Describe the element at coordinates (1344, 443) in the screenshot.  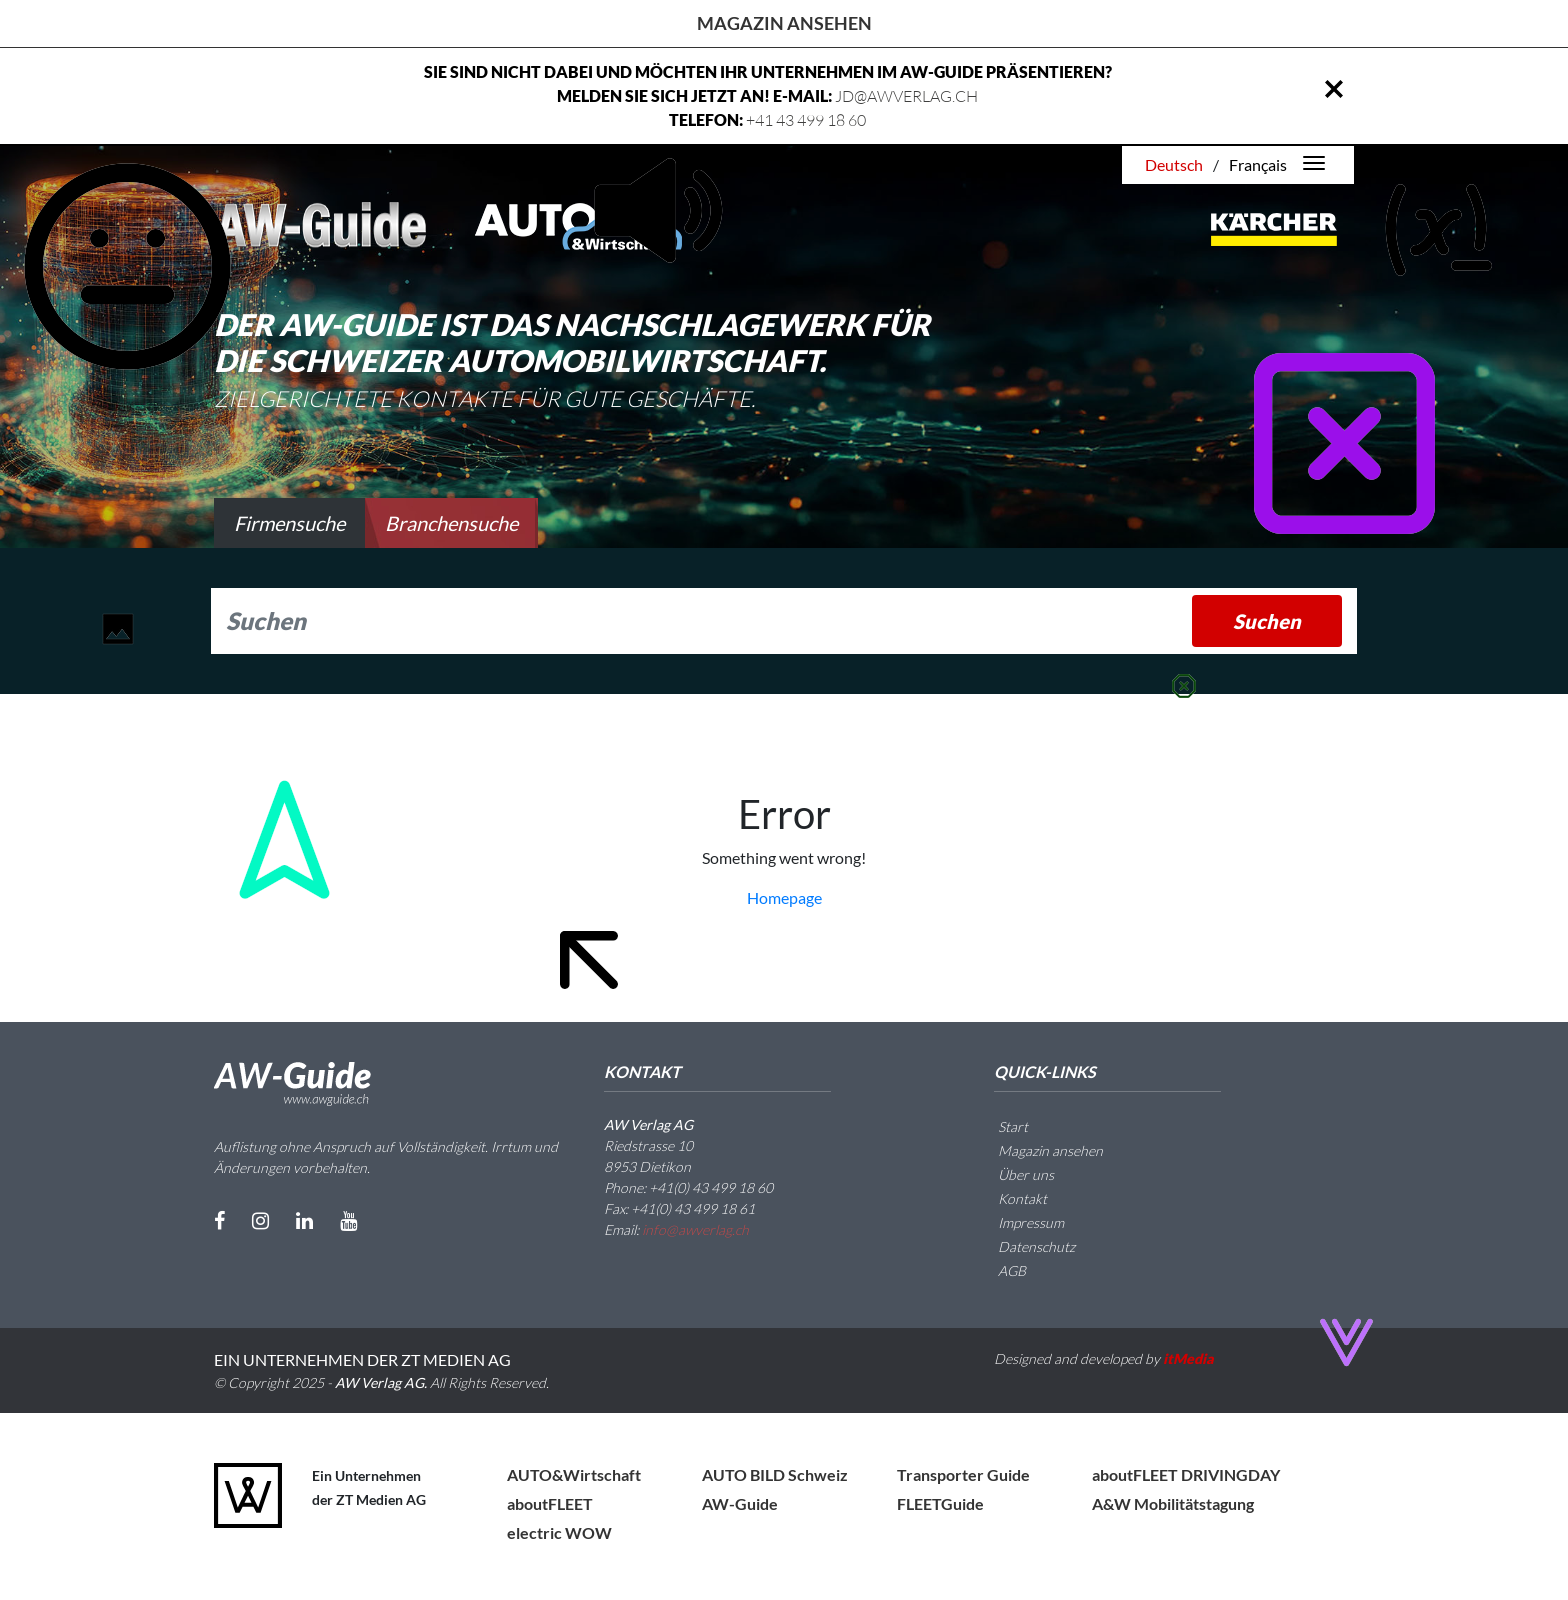
I see `close or dismiss a dialog box` at that location.